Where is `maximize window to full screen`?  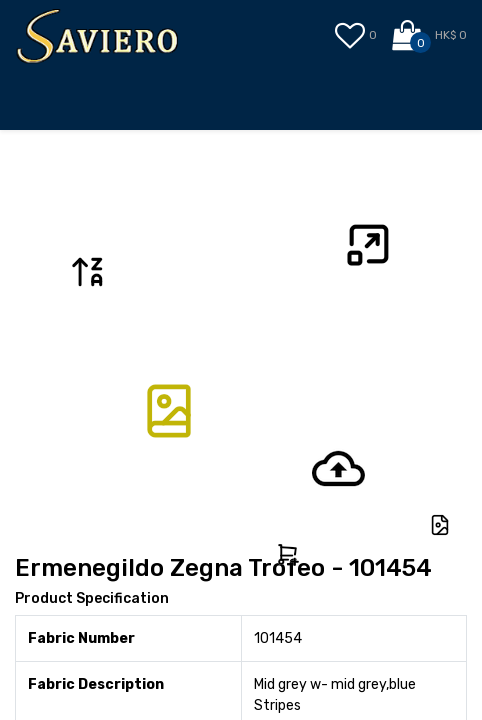
maximize window to full screen is located at coordinates (369, 244).